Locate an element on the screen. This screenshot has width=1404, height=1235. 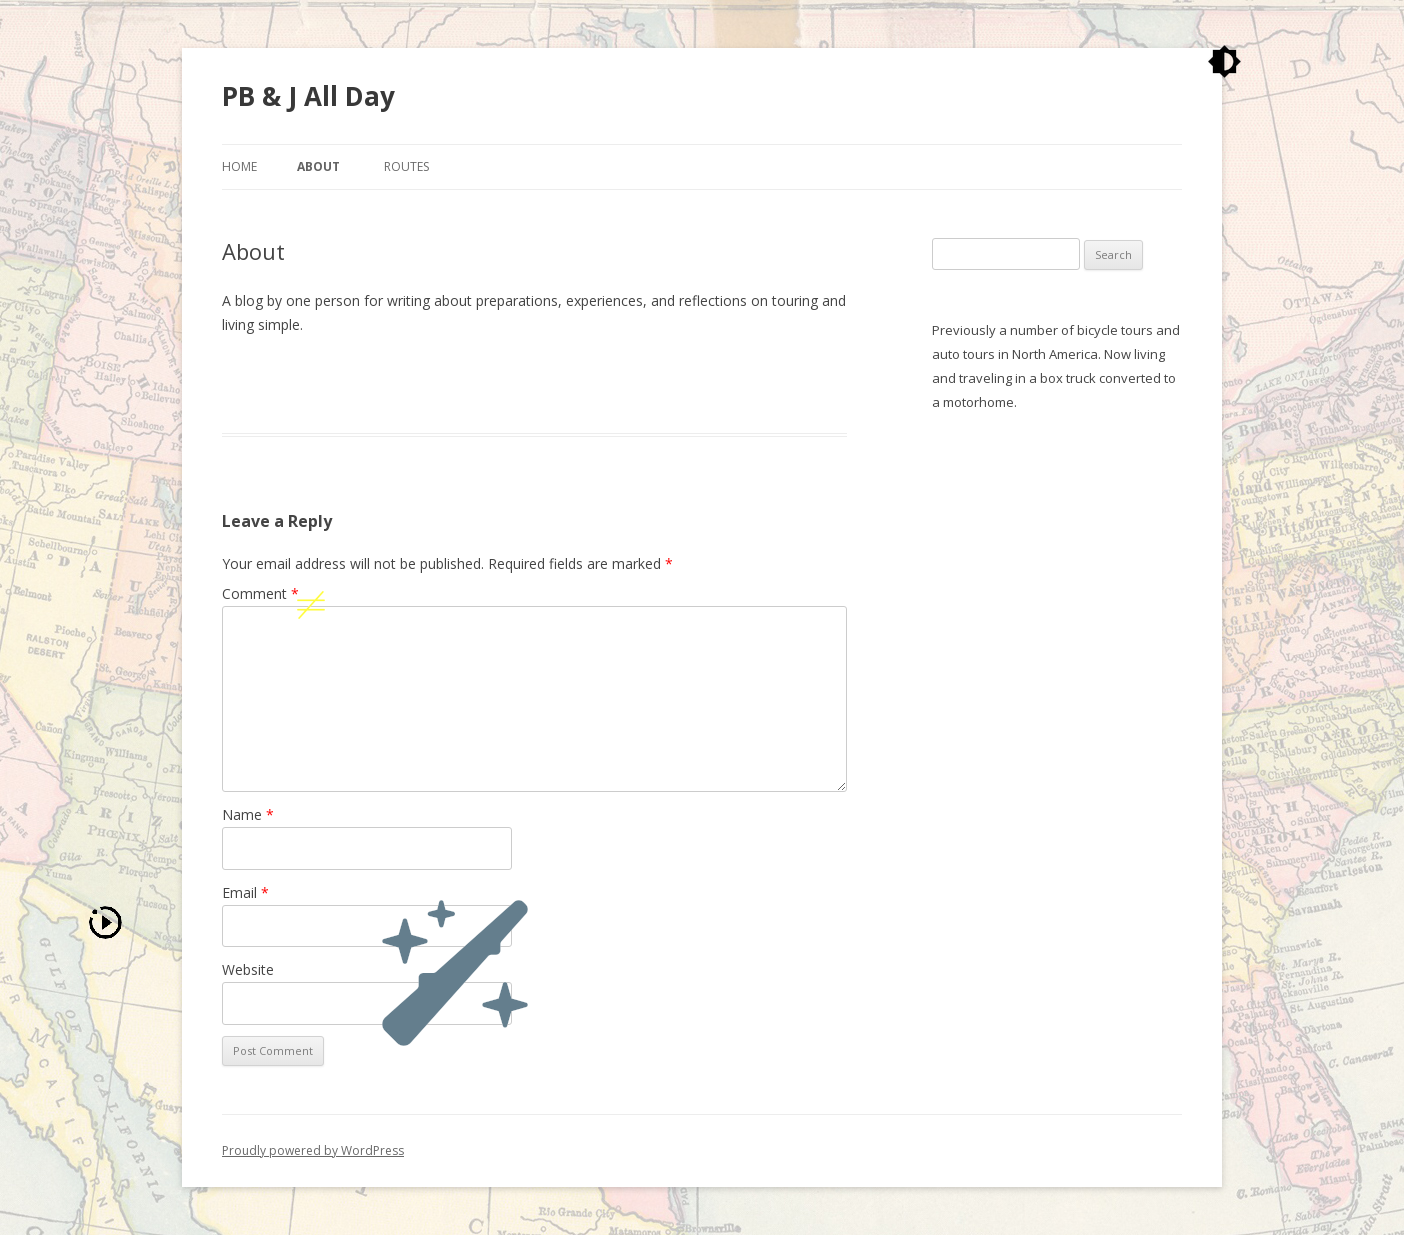
indicates values are not equal or mismatched is located at coordinates (311, 605).